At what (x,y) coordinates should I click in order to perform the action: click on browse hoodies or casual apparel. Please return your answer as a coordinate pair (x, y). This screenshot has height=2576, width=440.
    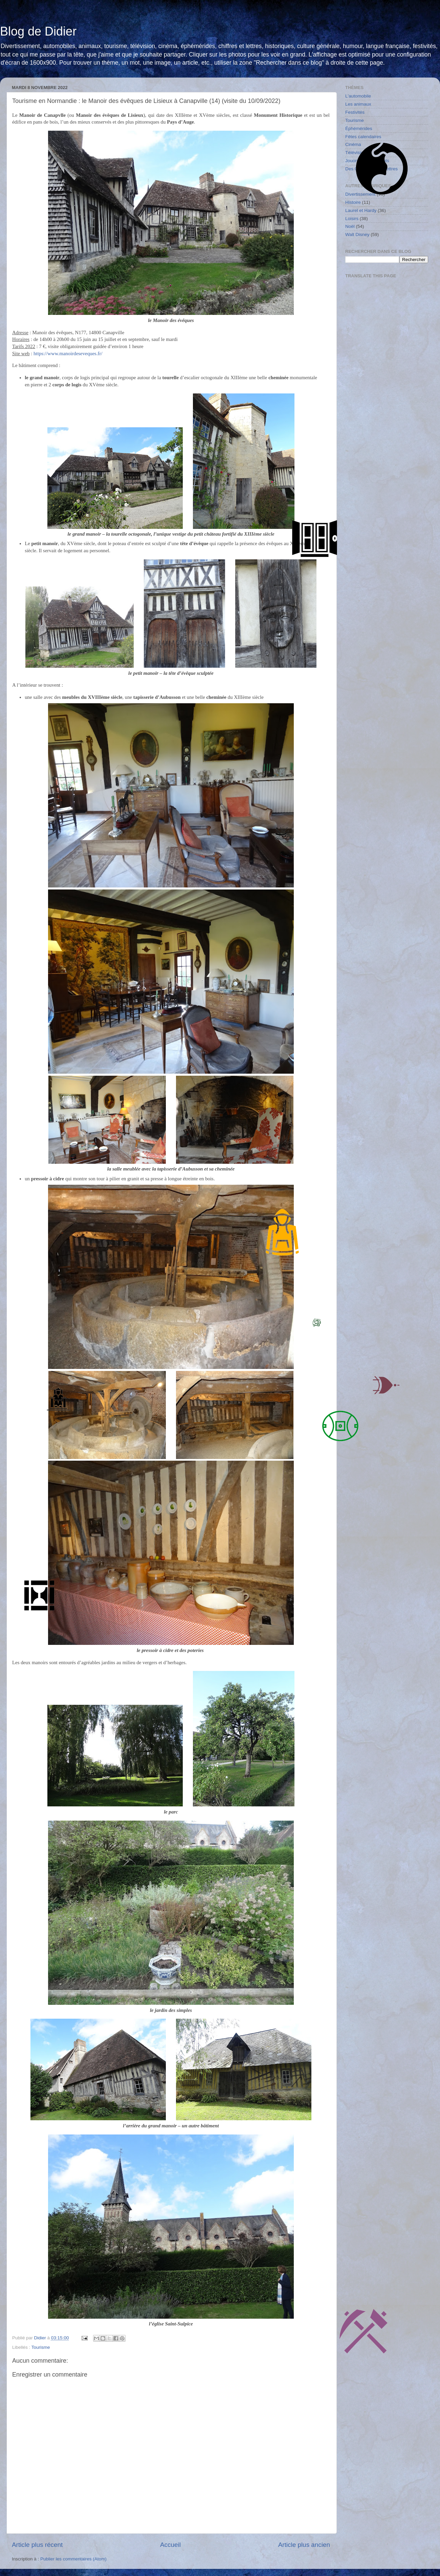
    Looking at the image, I should click on (282, 1232).